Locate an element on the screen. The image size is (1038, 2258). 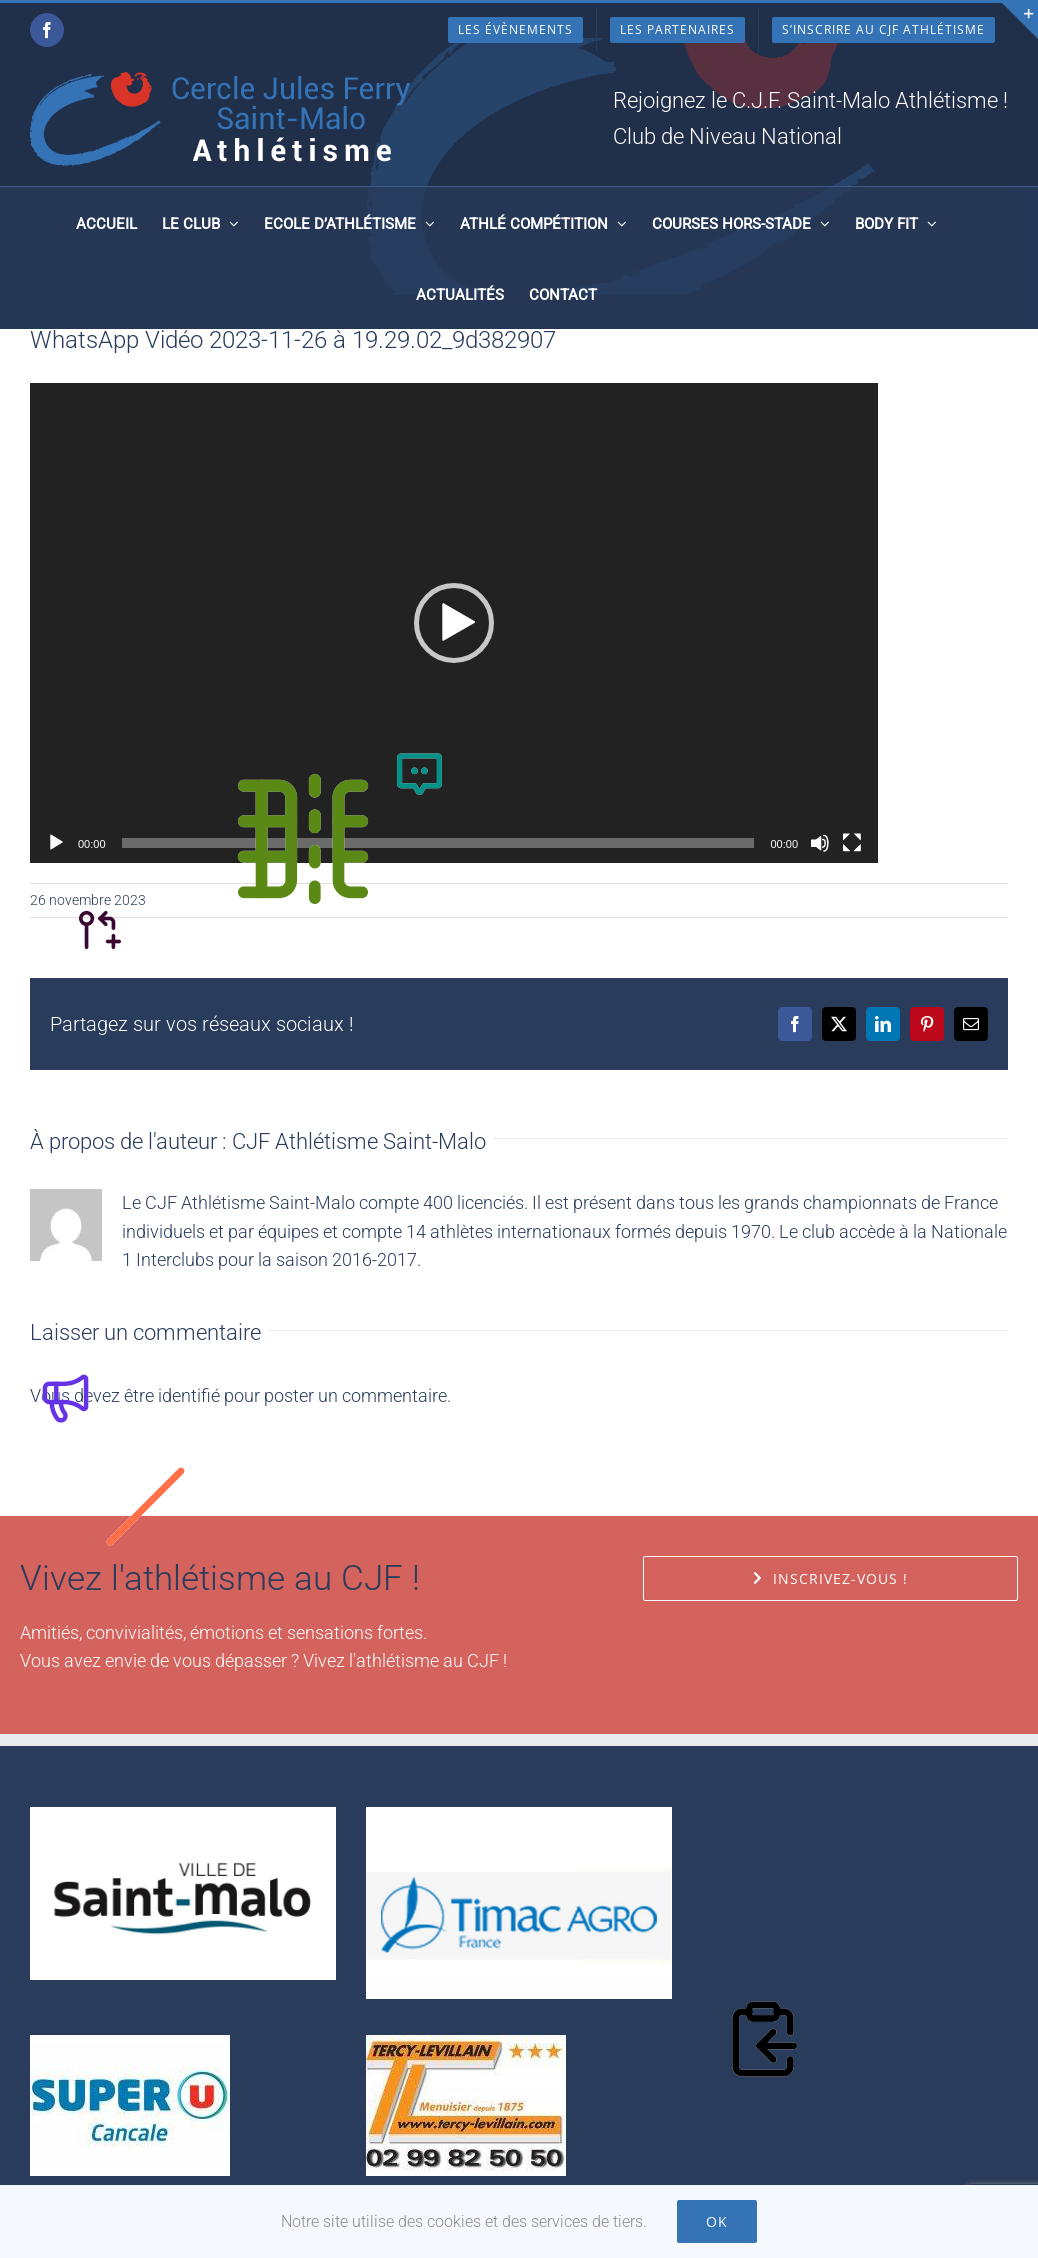
paste content from clipboard is located at coordinates (763, 2039).